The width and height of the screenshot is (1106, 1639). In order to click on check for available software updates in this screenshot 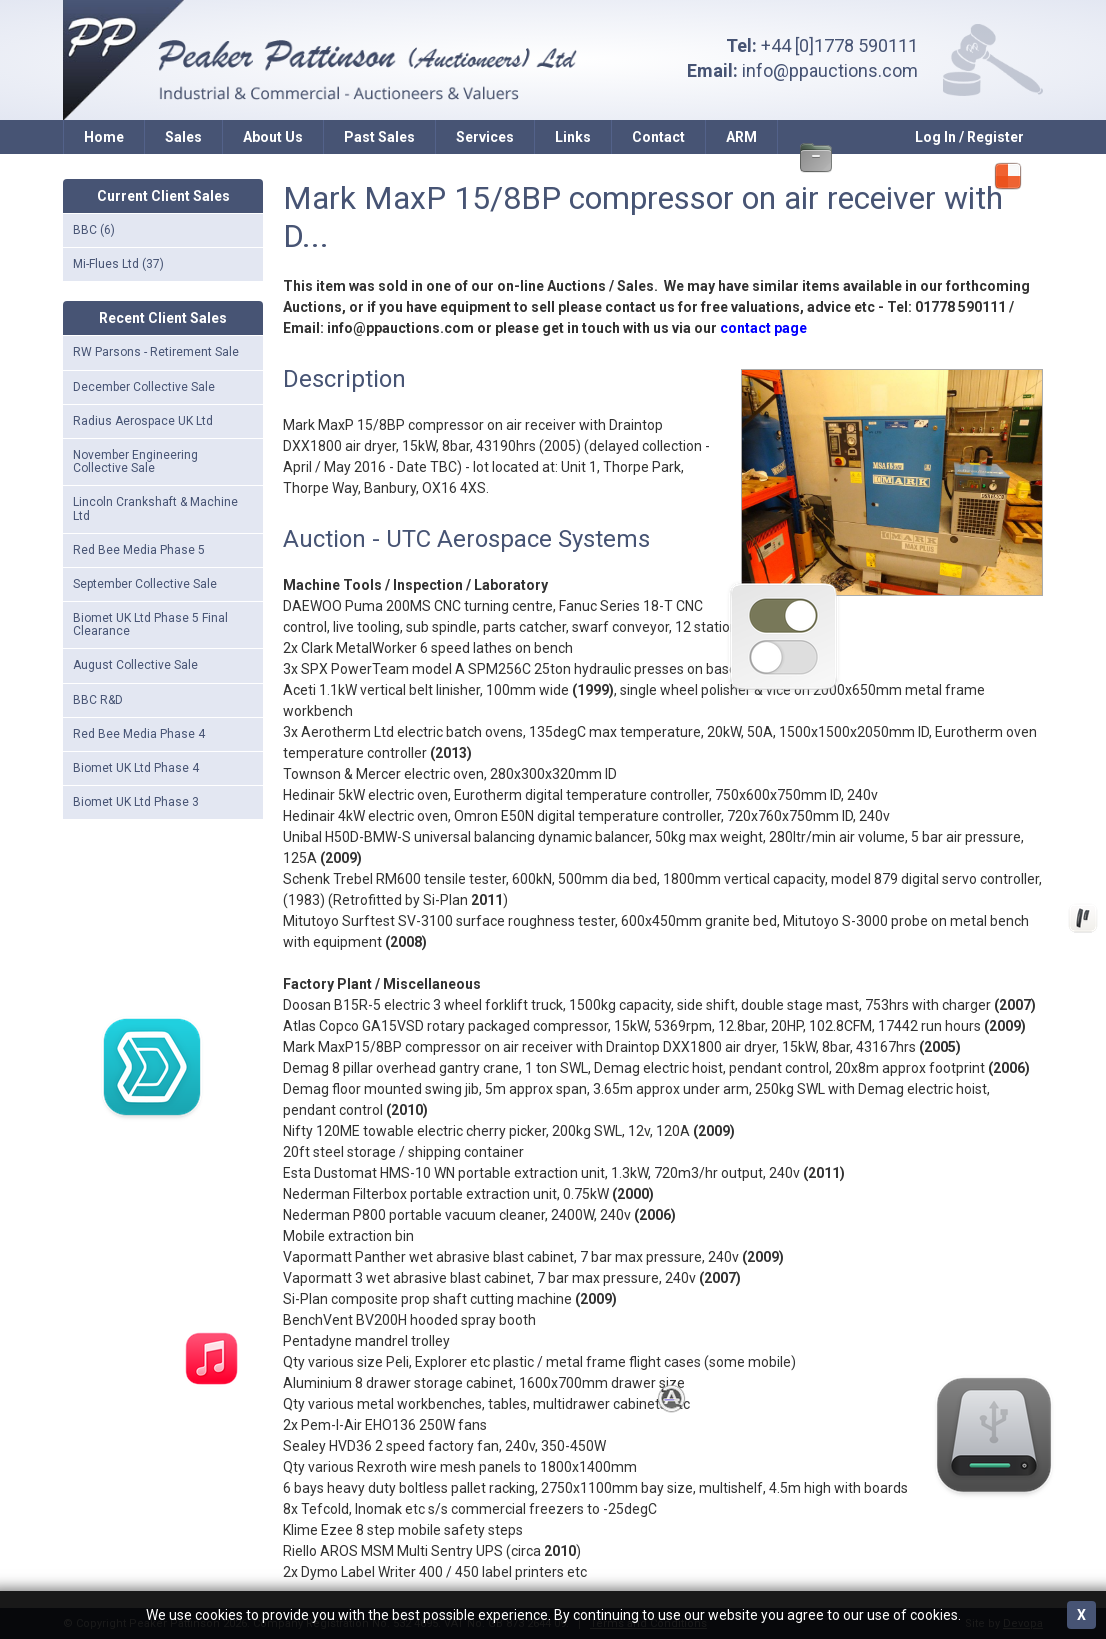, I will do `click(671, 1398)`.